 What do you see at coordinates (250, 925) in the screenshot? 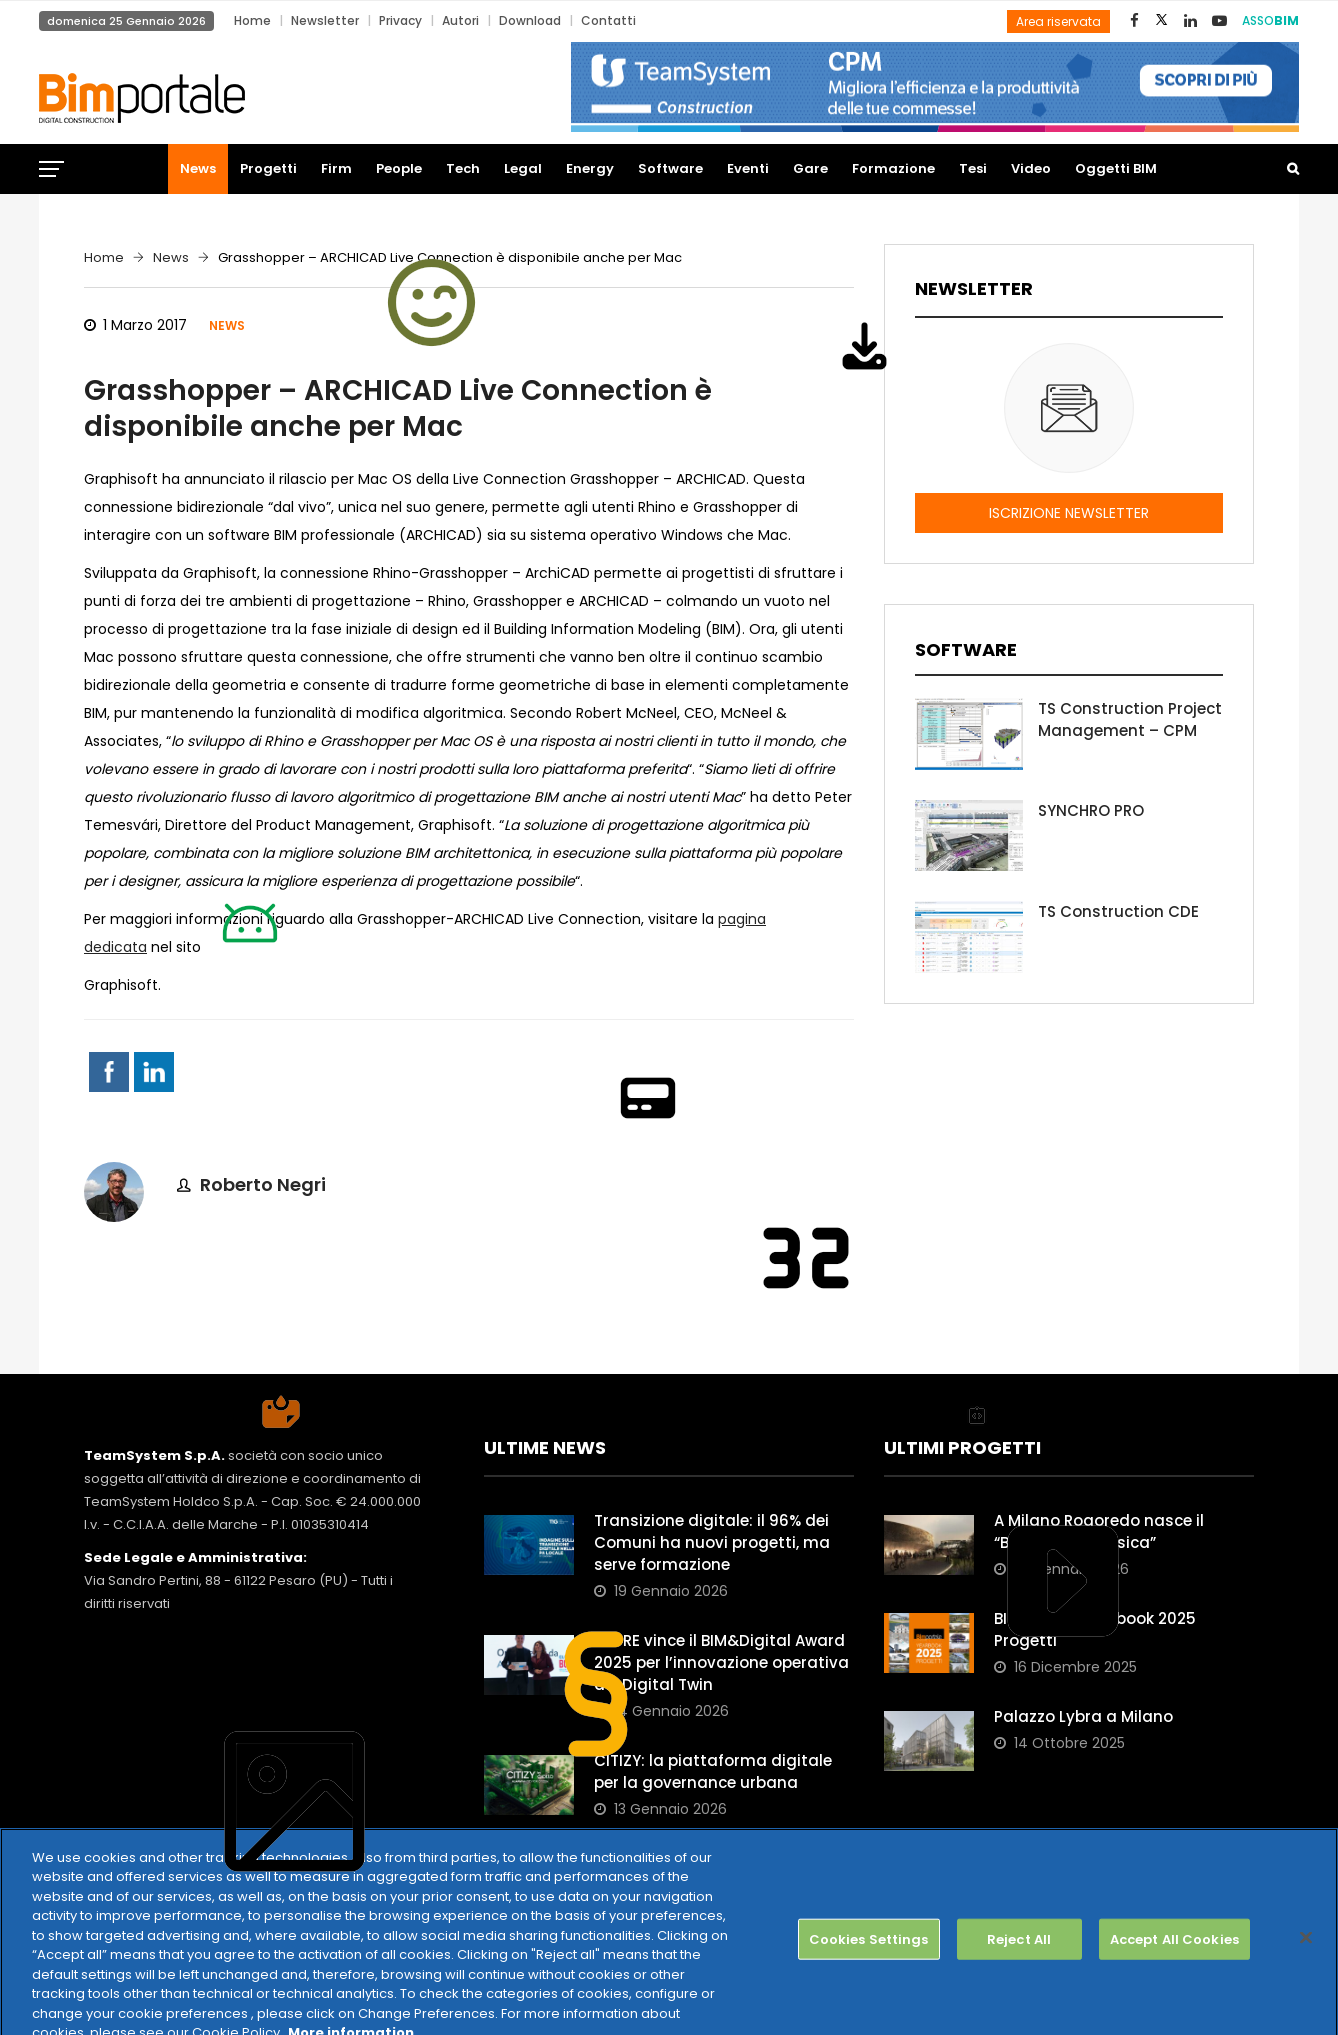
I see `android operating system indicator` at bounding box center [250, 925].